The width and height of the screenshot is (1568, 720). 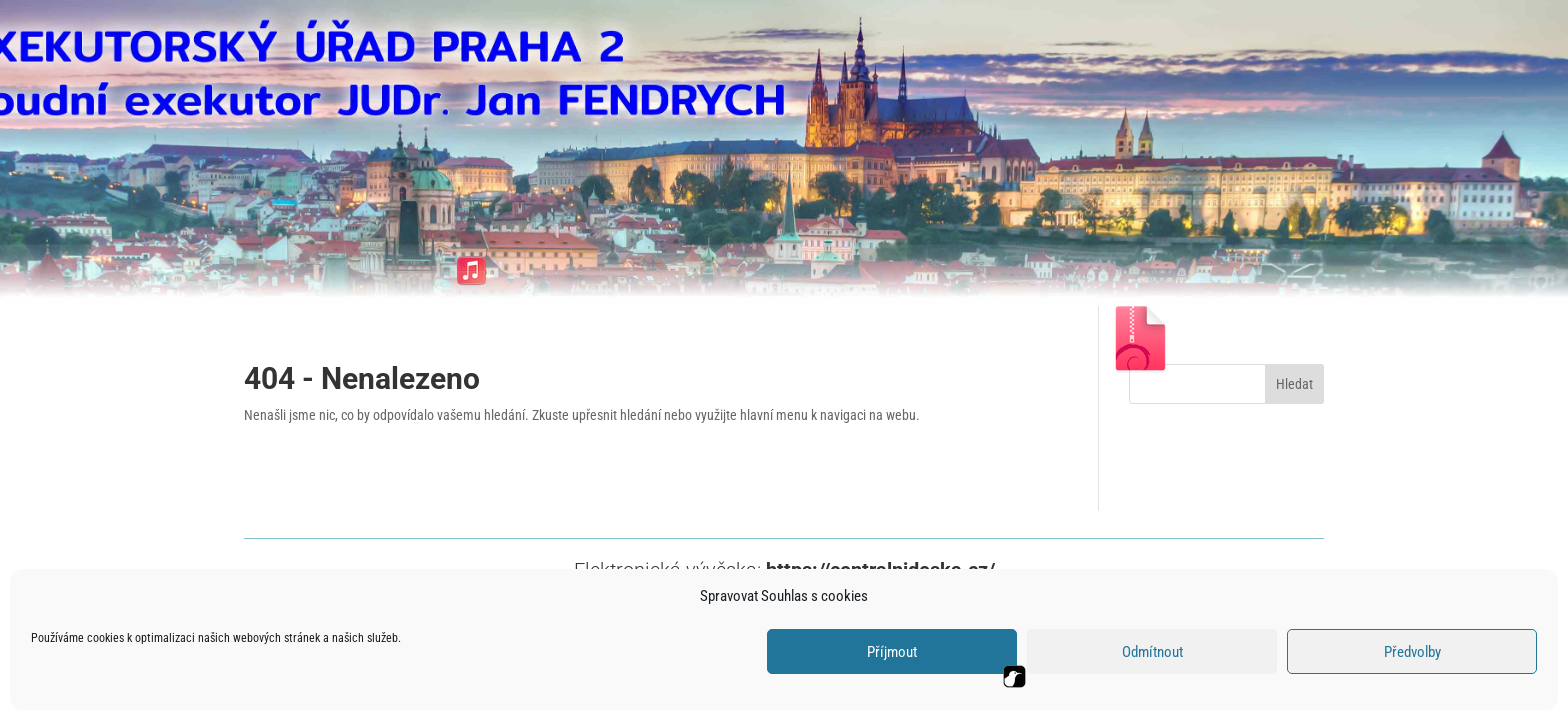 I want to click on open cinny matrix messaging client, so click(x=1014, y=676).